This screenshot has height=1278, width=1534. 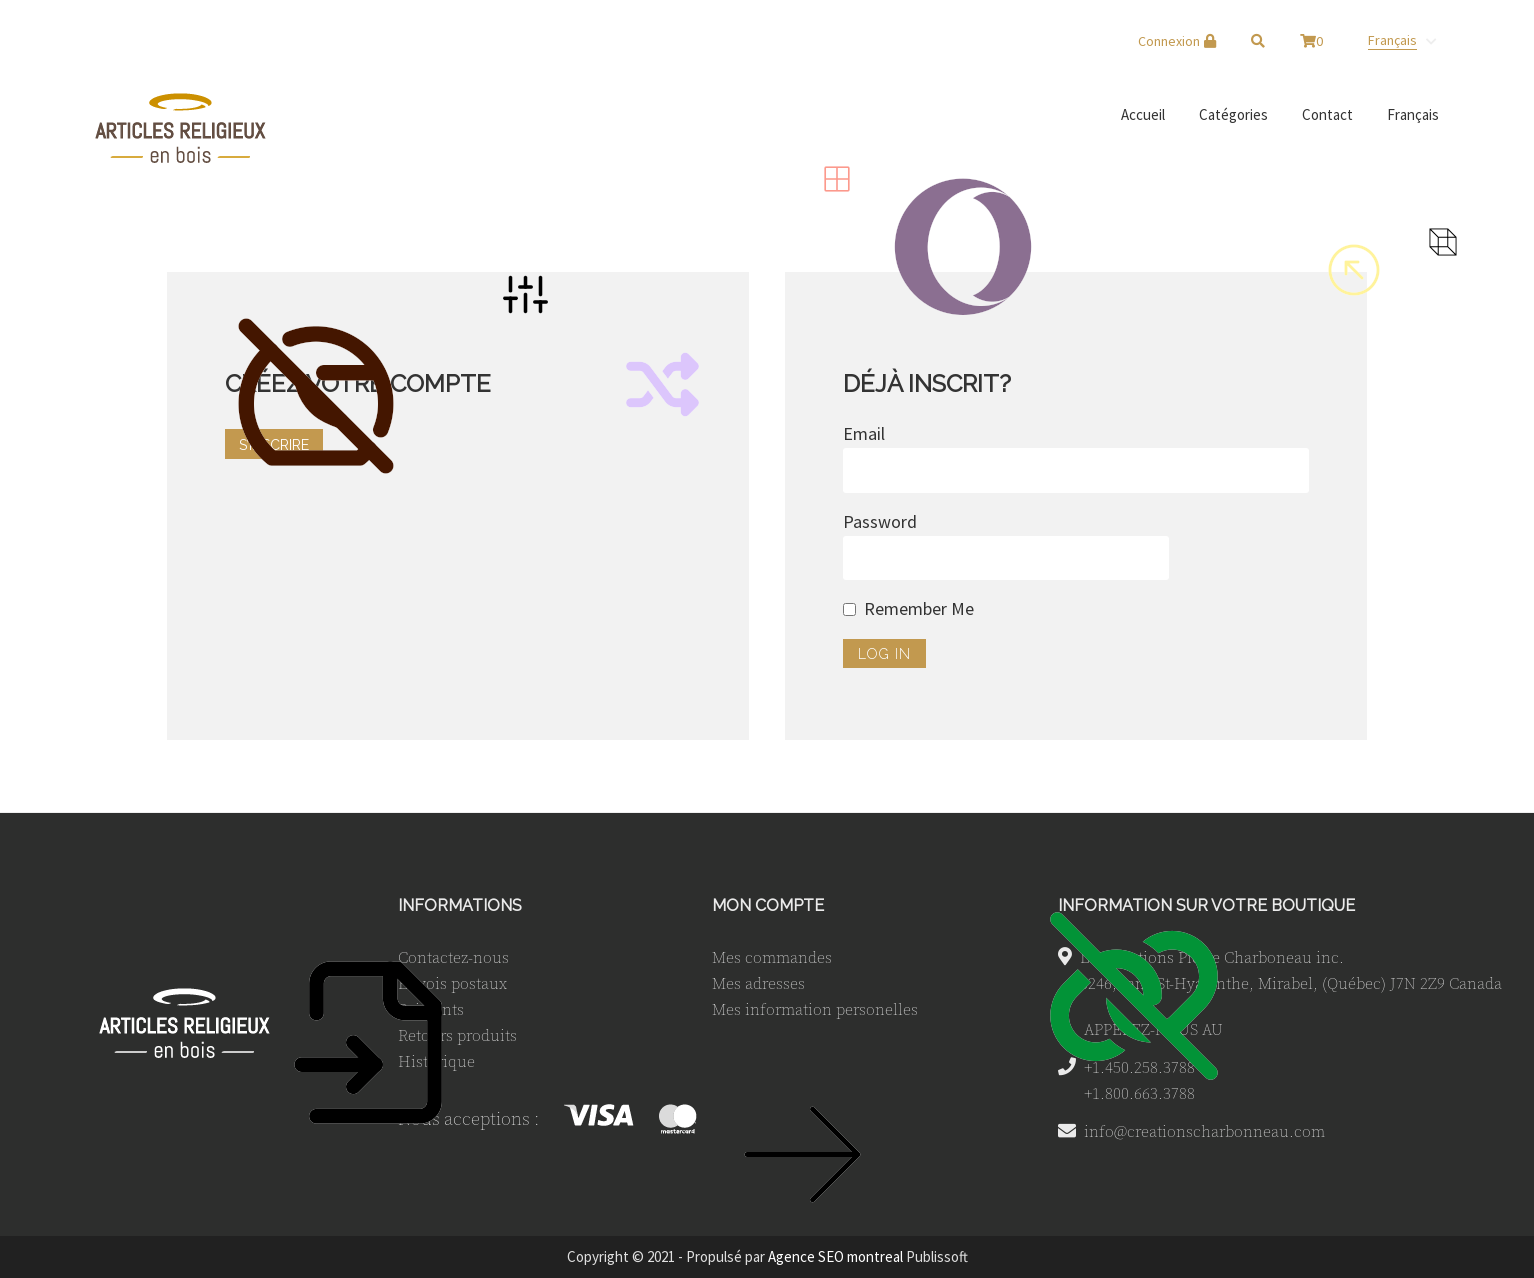 I want to click on adjust settings or preferences, so click(x=525, y=294).